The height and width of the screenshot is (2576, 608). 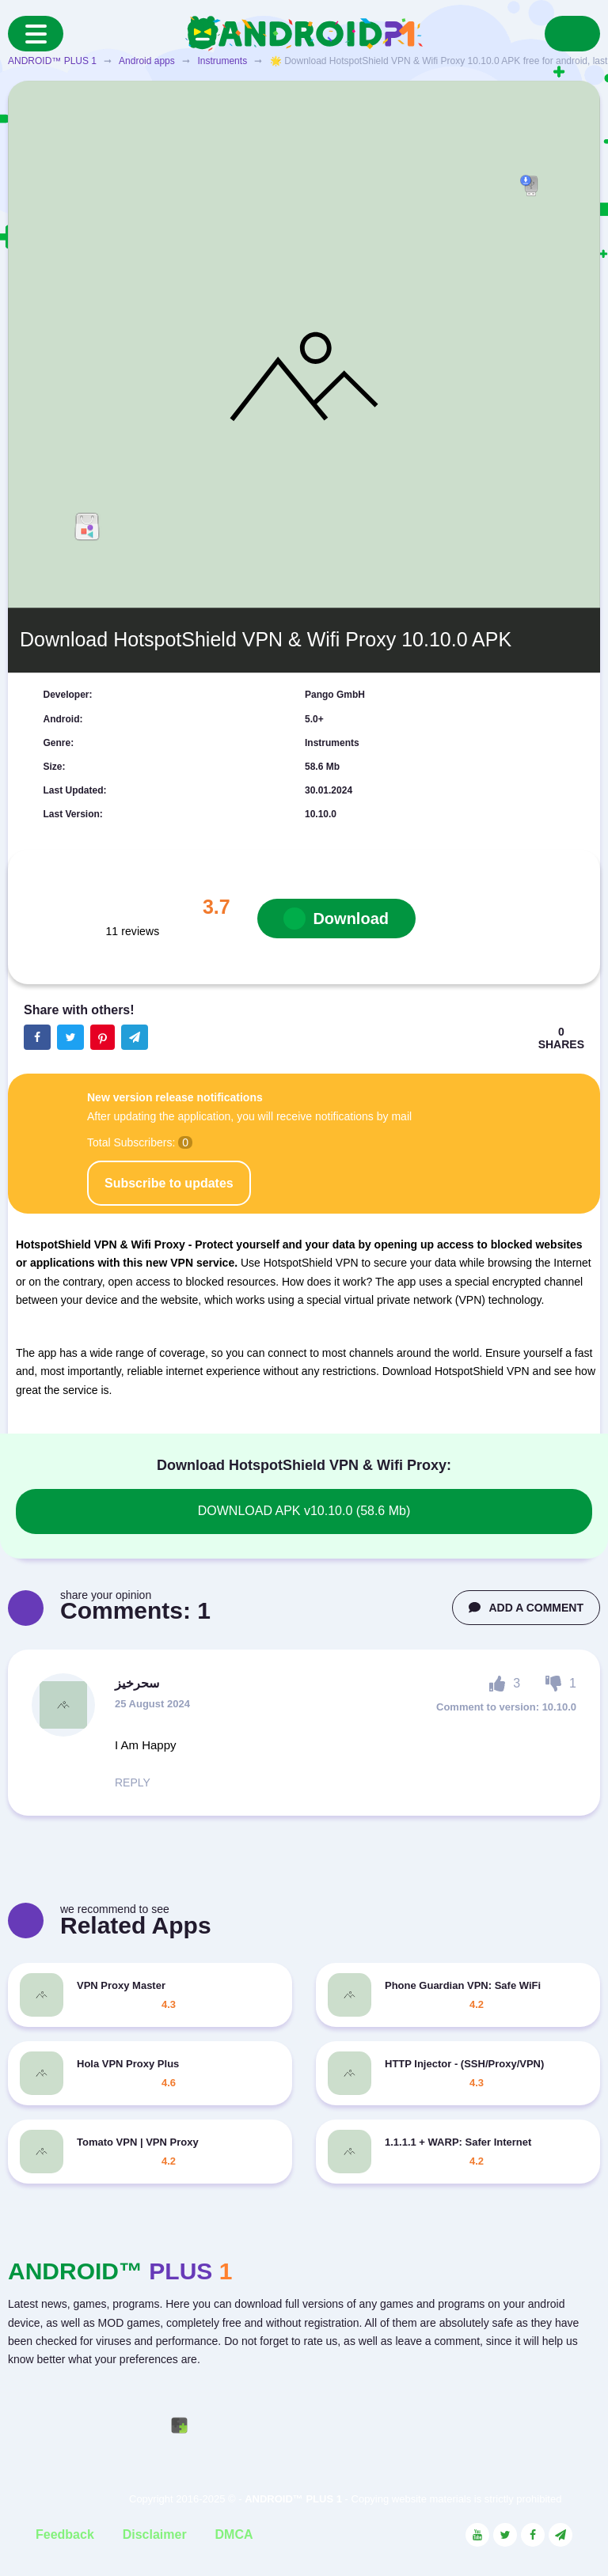 I want to click on open the software center to browse and install apps, so click(x=87, y=526).